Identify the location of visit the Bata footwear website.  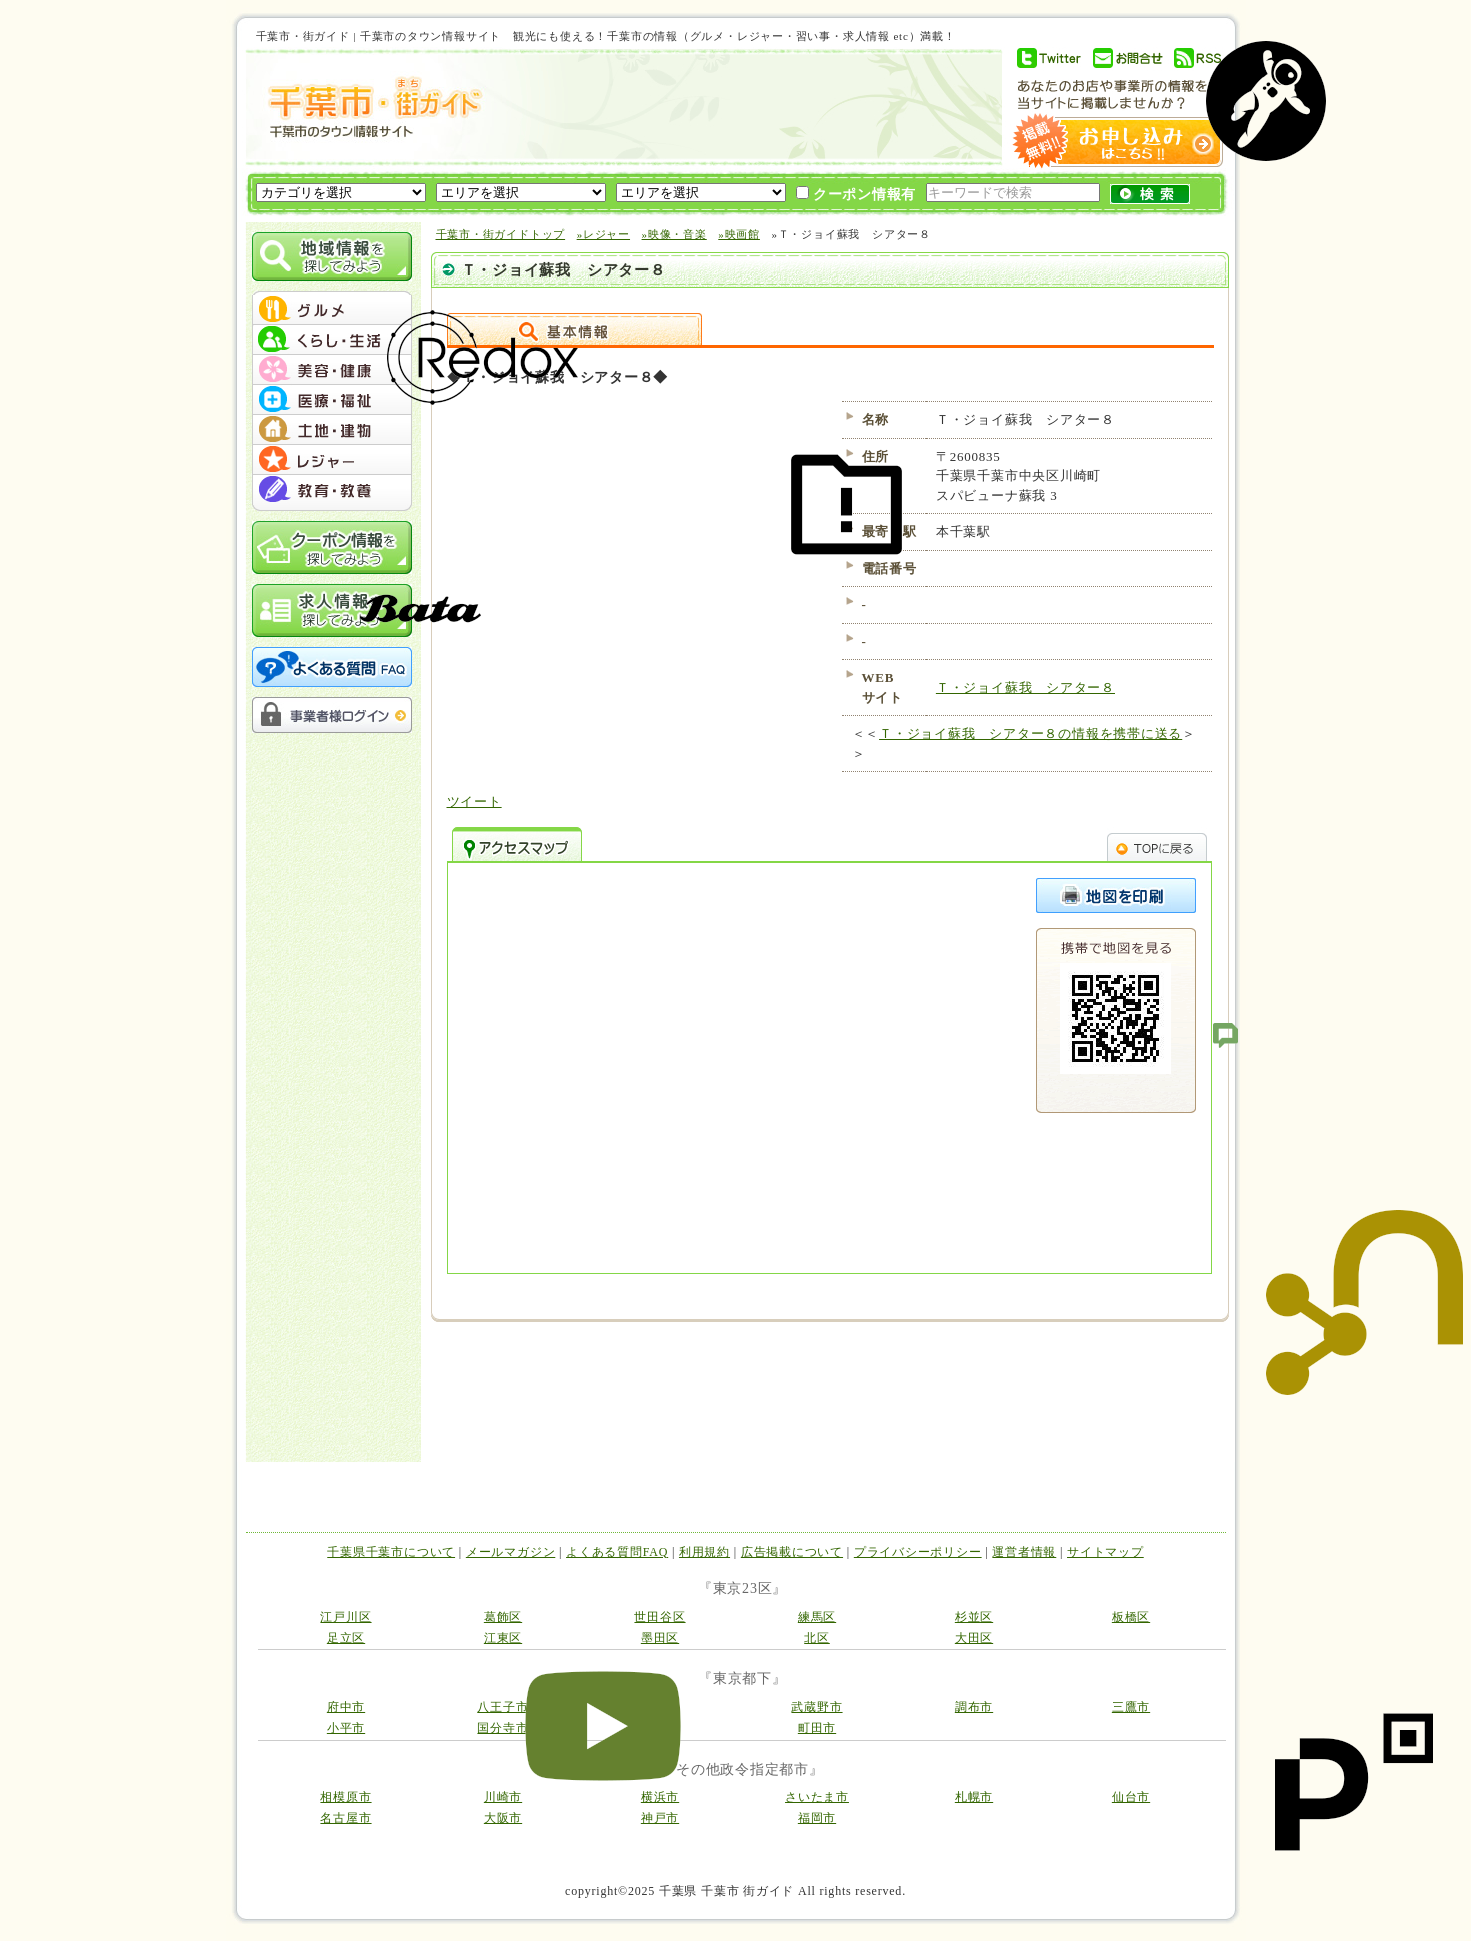
(420, 608).